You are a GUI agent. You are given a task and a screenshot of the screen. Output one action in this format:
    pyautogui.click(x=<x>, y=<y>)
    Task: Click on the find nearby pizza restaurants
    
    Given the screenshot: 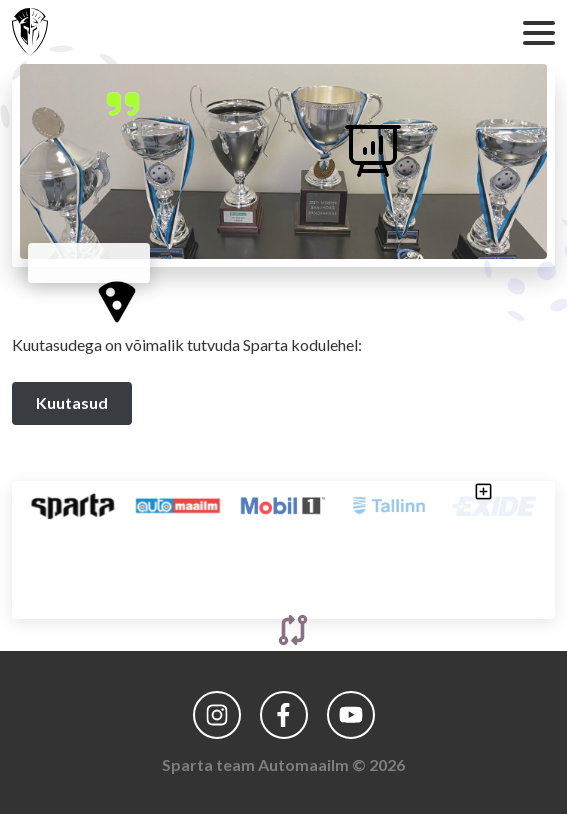 What is the action you would take?
    pyautogui.click(x=117, y=303)
    